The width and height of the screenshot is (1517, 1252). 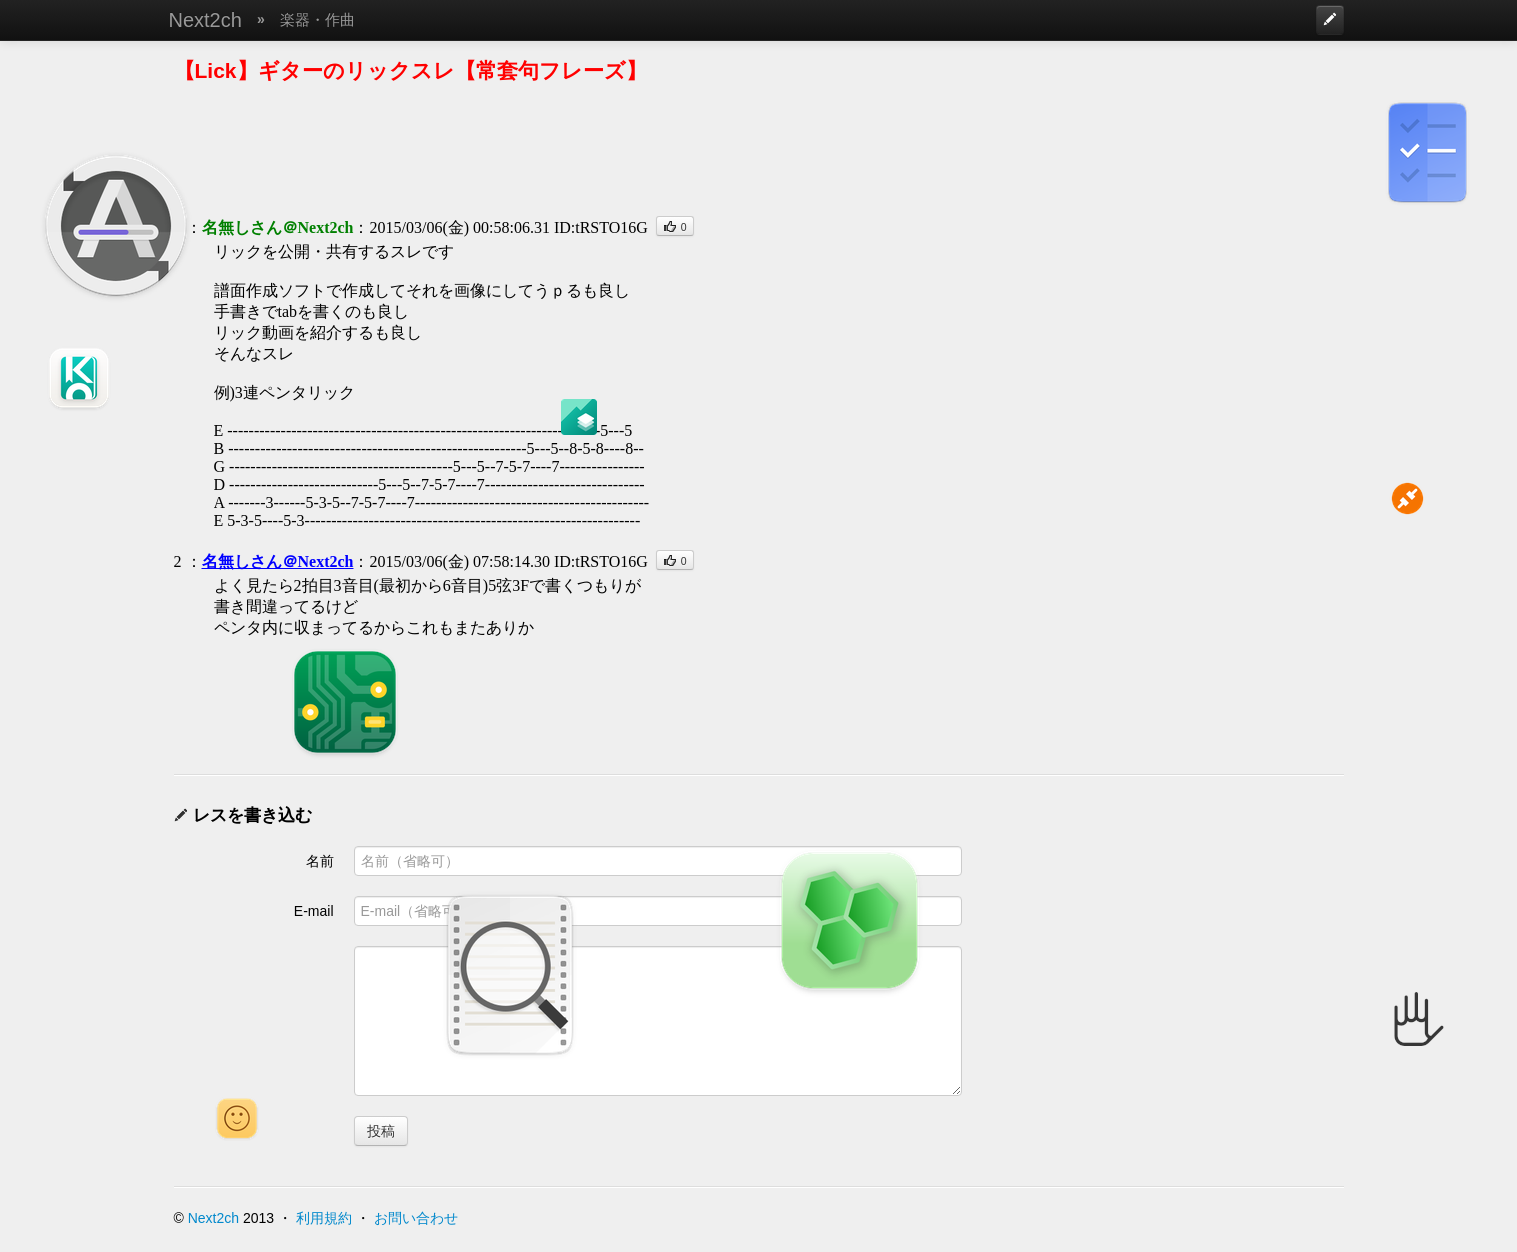 What do you see at coordinates (510, 975) in the screenshot?
I see `open gnome logs application` at bounding box center [510, 975].